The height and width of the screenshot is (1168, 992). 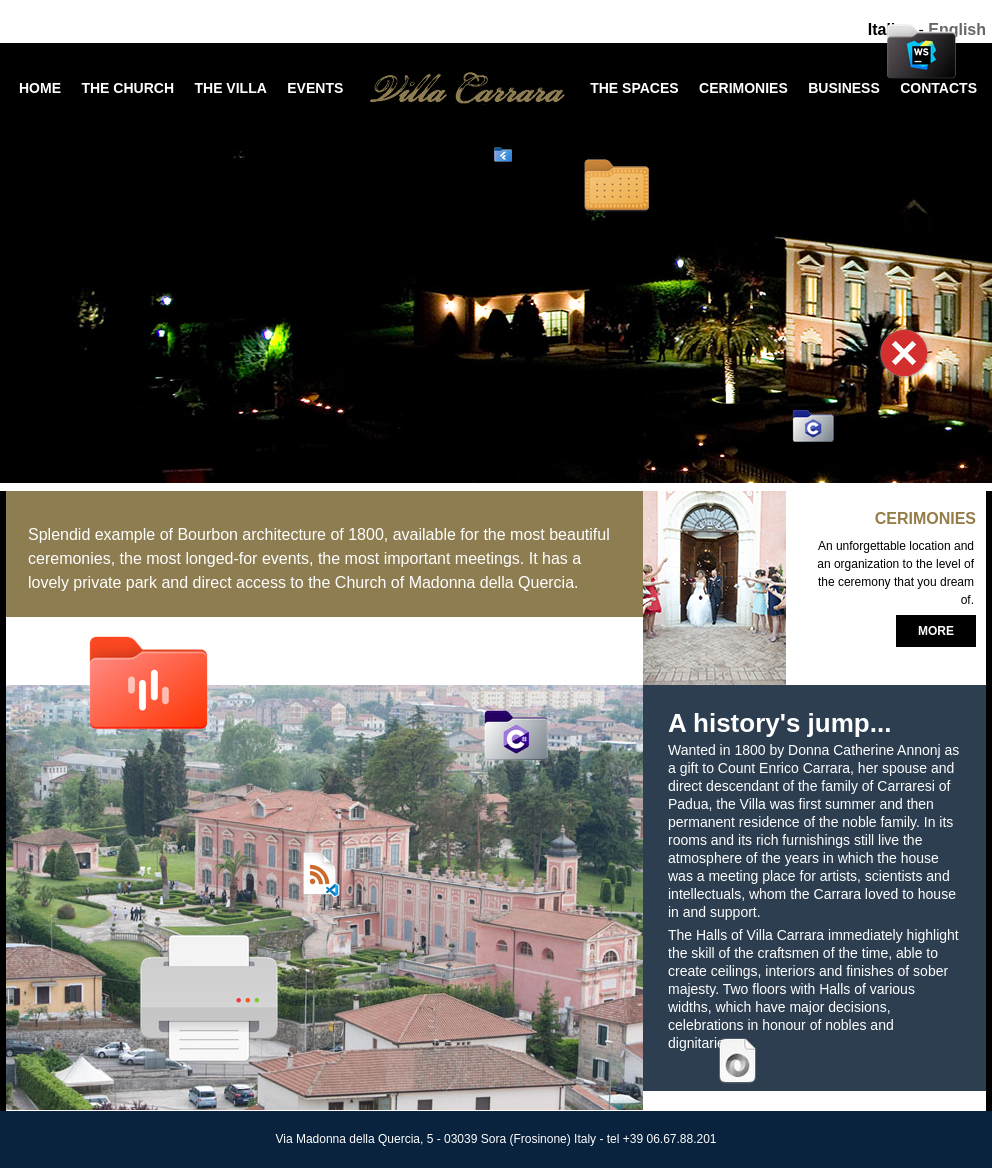 I want to click on open the eatbiscuit application folder, so click(x=616, y=186).